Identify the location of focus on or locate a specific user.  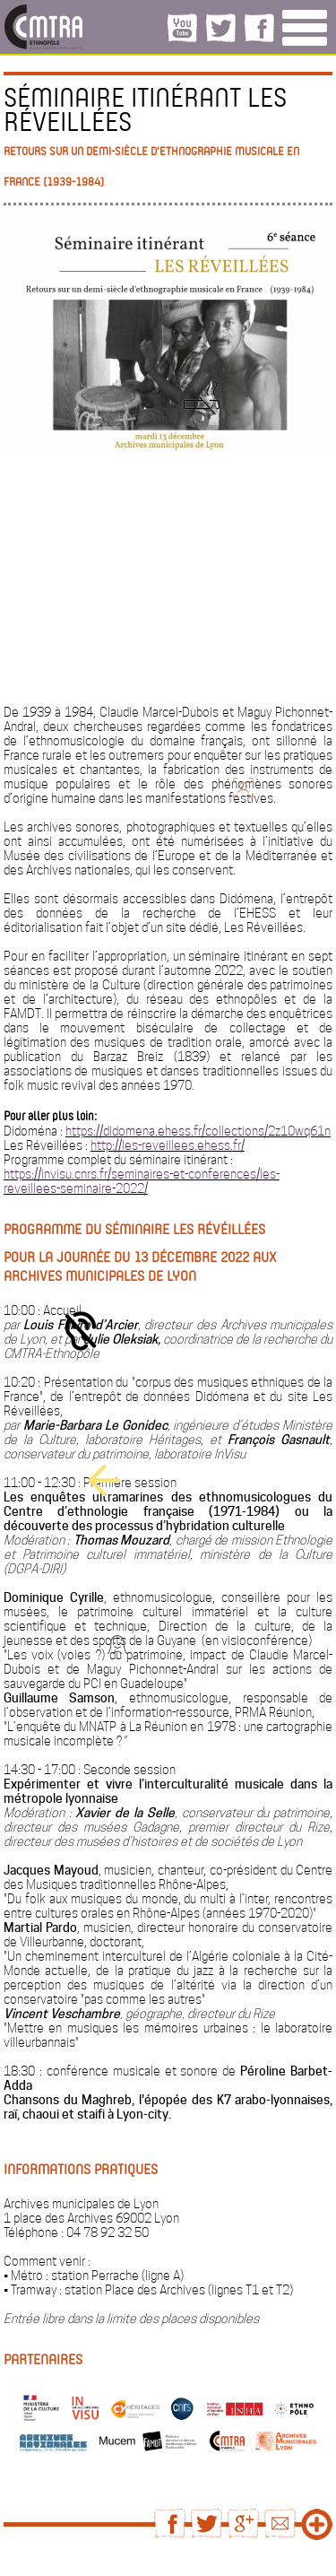
(243, 788).